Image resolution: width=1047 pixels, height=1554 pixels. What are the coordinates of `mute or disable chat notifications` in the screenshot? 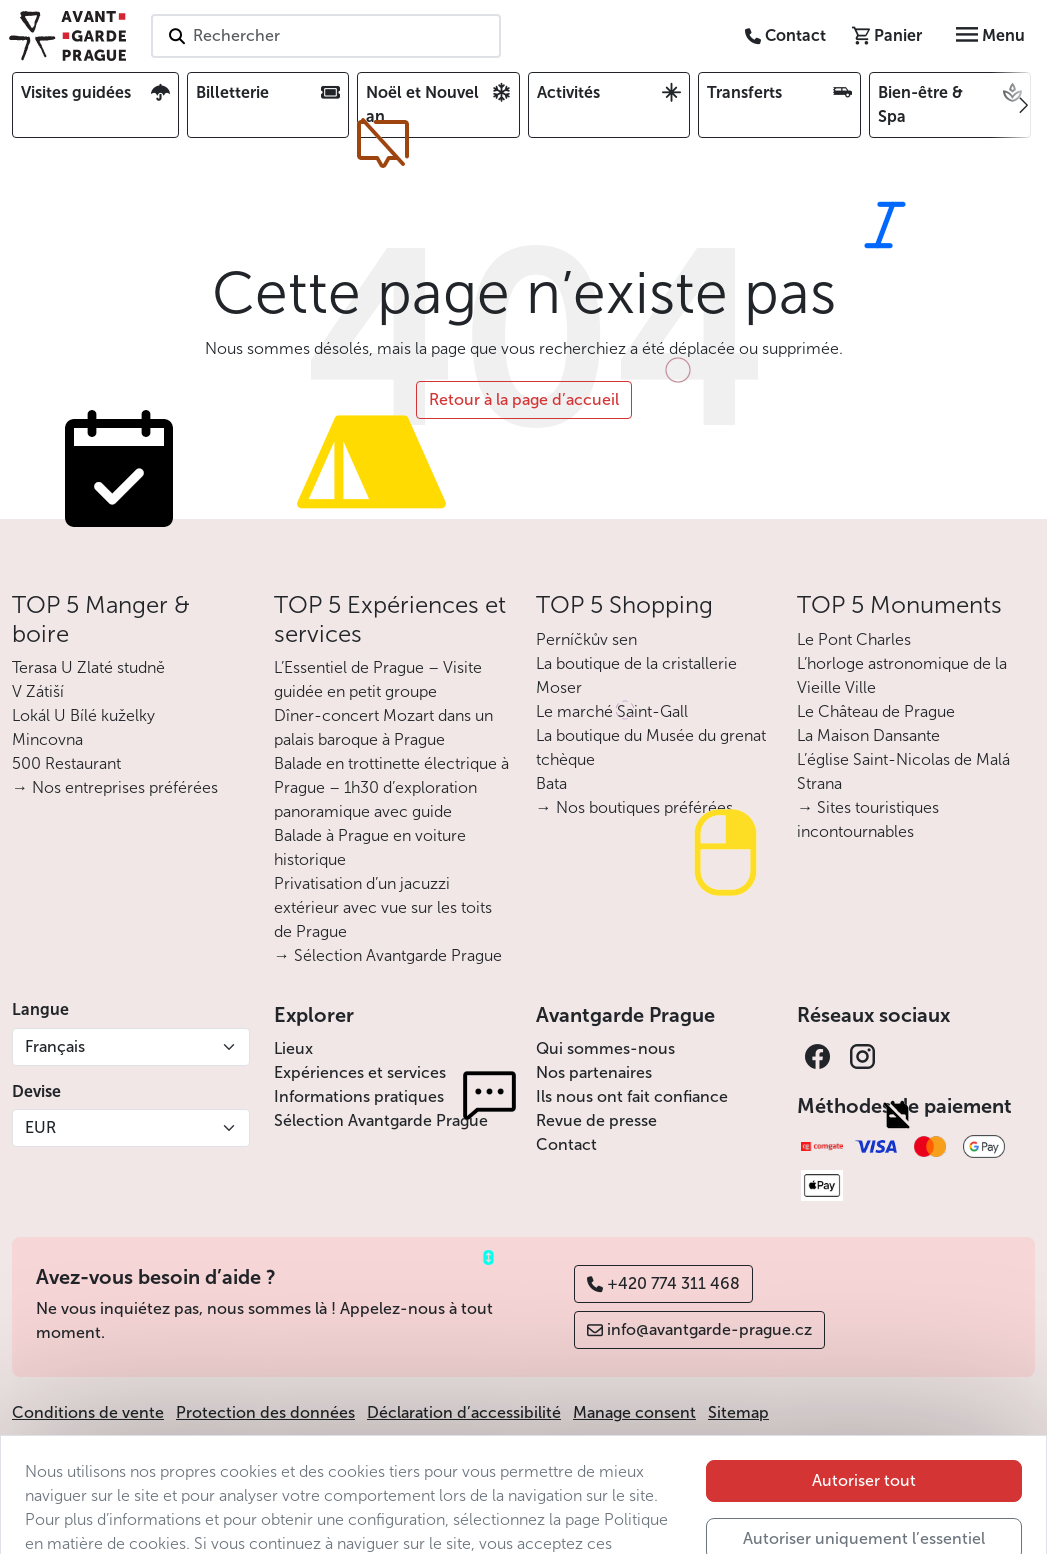 It's located at (383, 142).